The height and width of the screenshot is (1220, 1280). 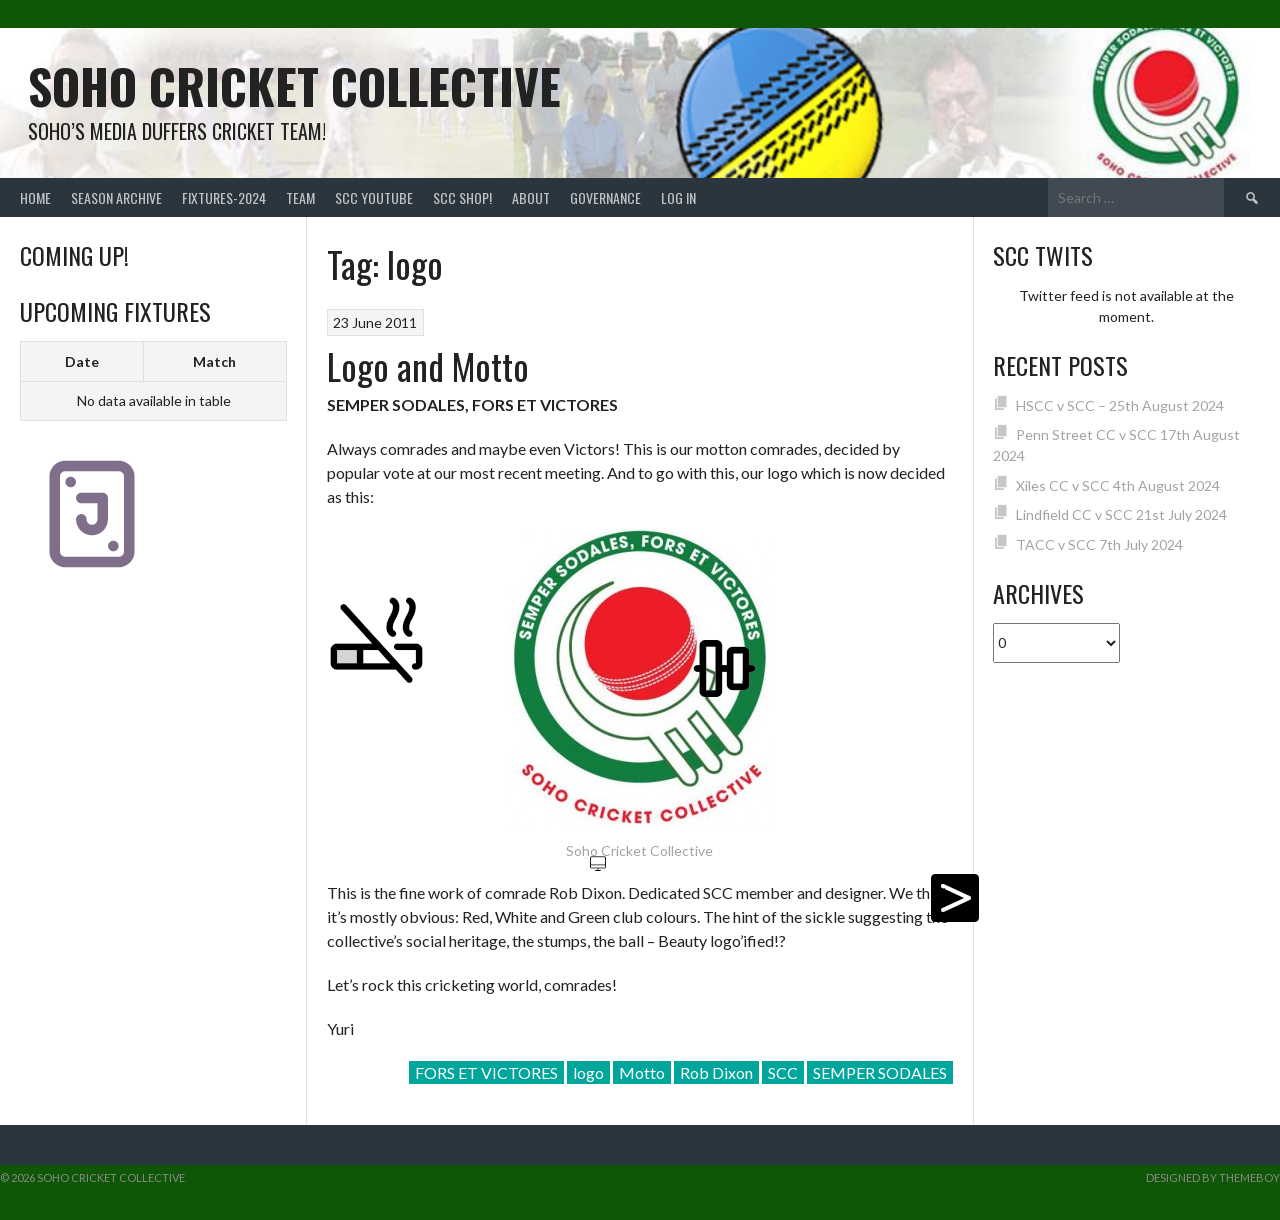 I want to click on indicates a no smoking area, so click(x=376, y=643).